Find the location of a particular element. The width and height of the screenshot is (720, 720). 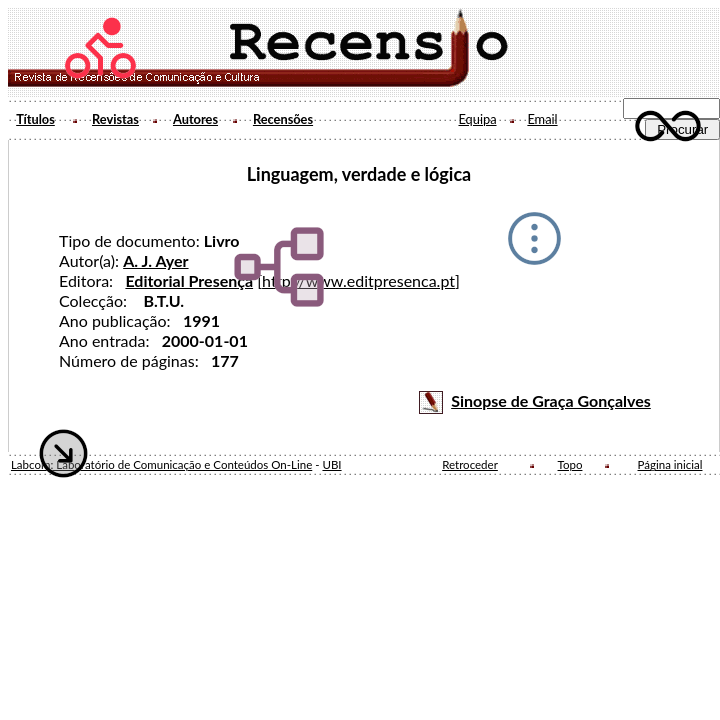

open more options menu is located at coordinates (534, 238).